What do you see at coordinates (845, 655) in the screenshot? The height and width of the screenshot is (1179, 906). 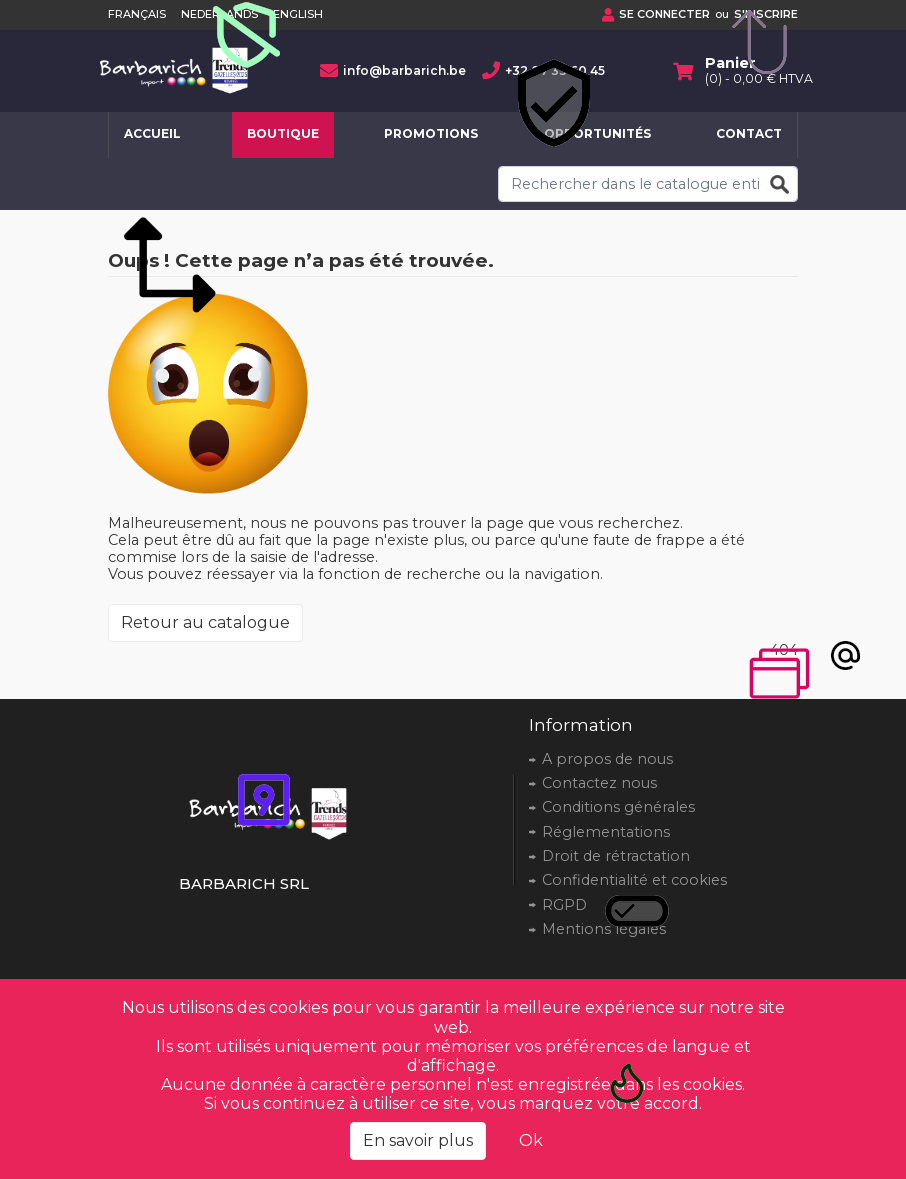 I see `mention or tag a user` at bounding box center [845, 655].